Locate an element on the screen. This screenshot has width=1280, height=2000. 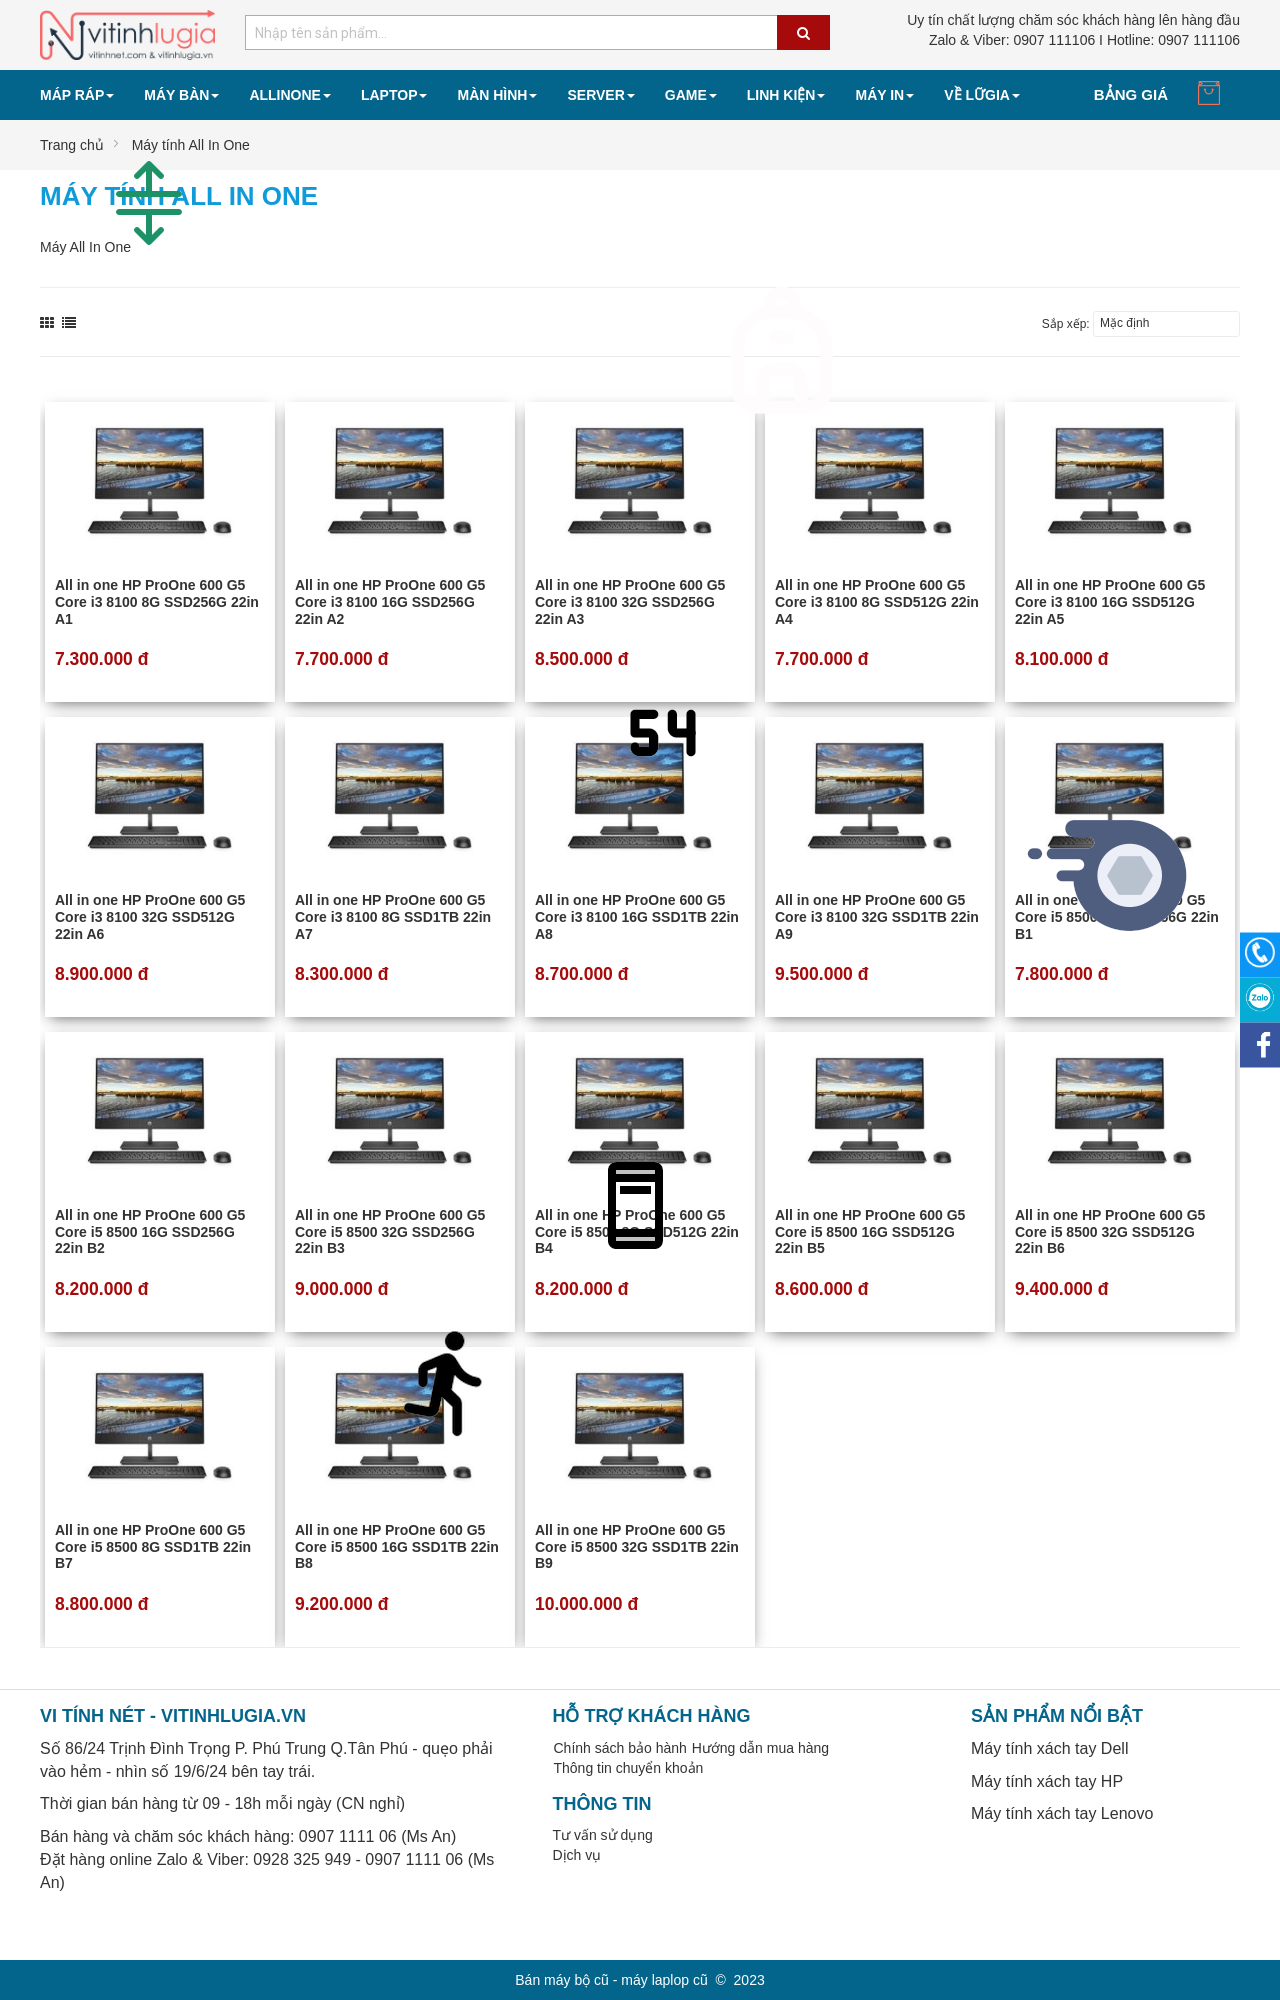
split content vertically is located at coordinates (149, 203).